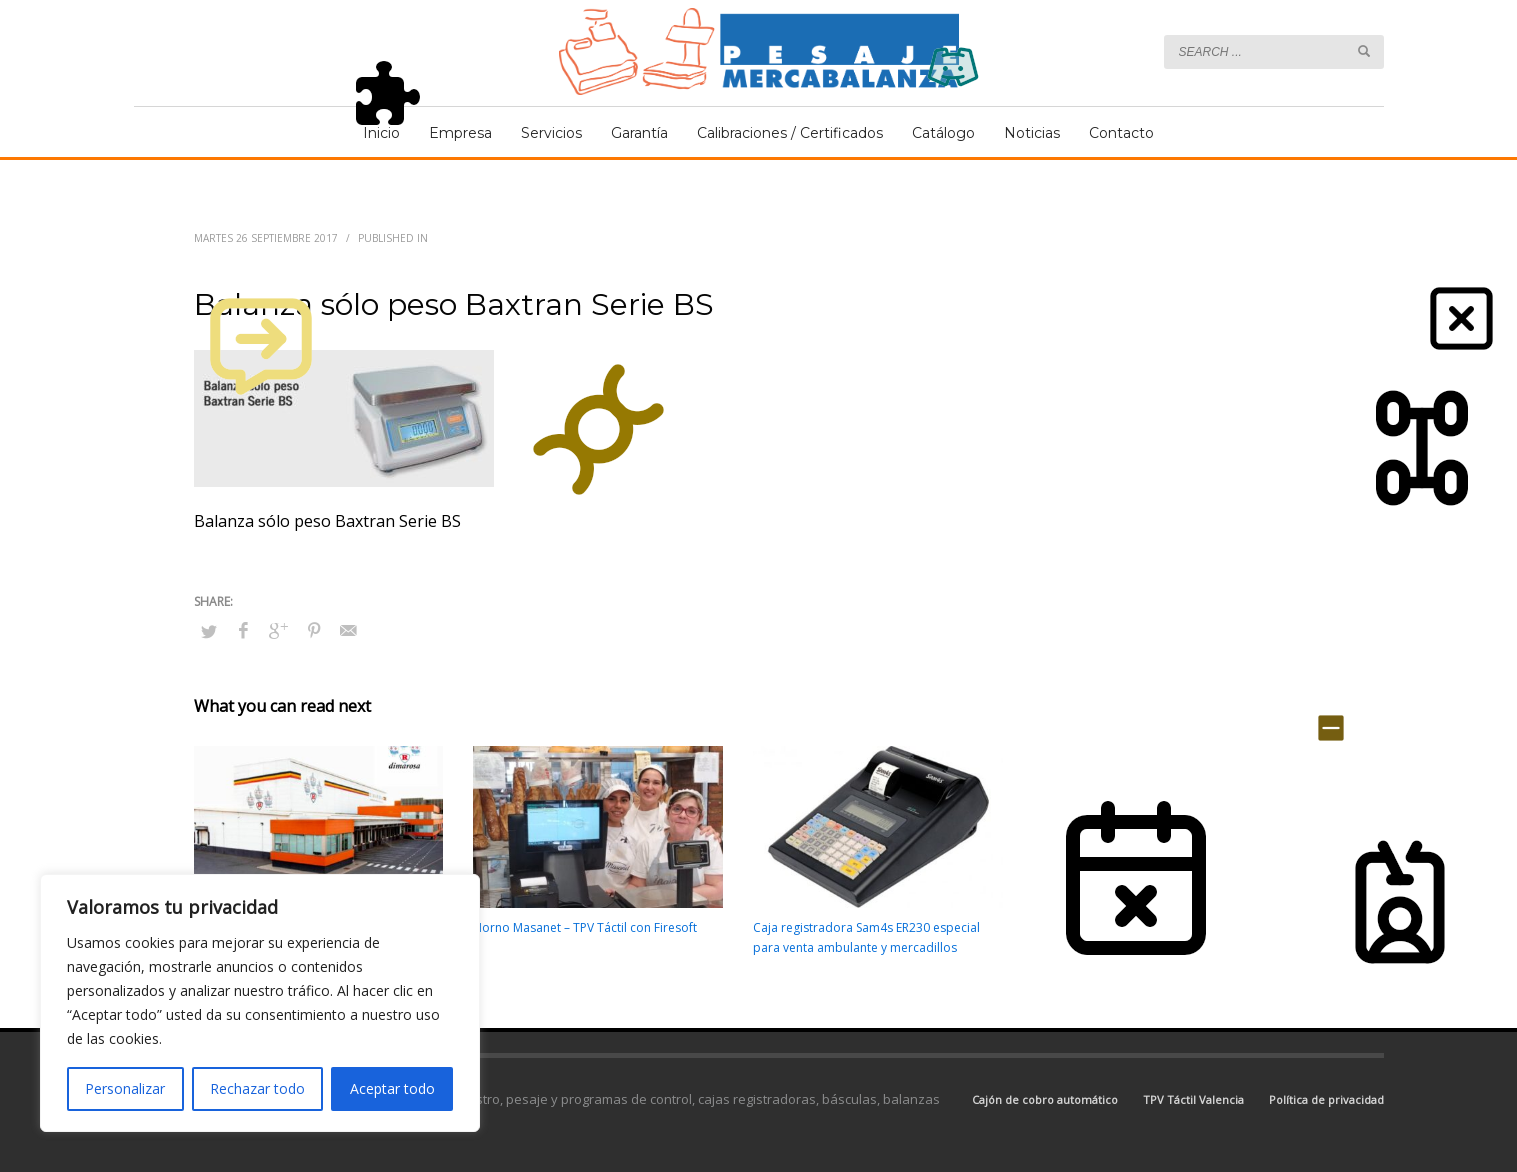 The width and height of the screenshot is (1517, 1172). What do you see at coordinates (1136, 878) in the screenshot?
I see `cancel or delete a scheduled event` at bounding box center [1136, 878].